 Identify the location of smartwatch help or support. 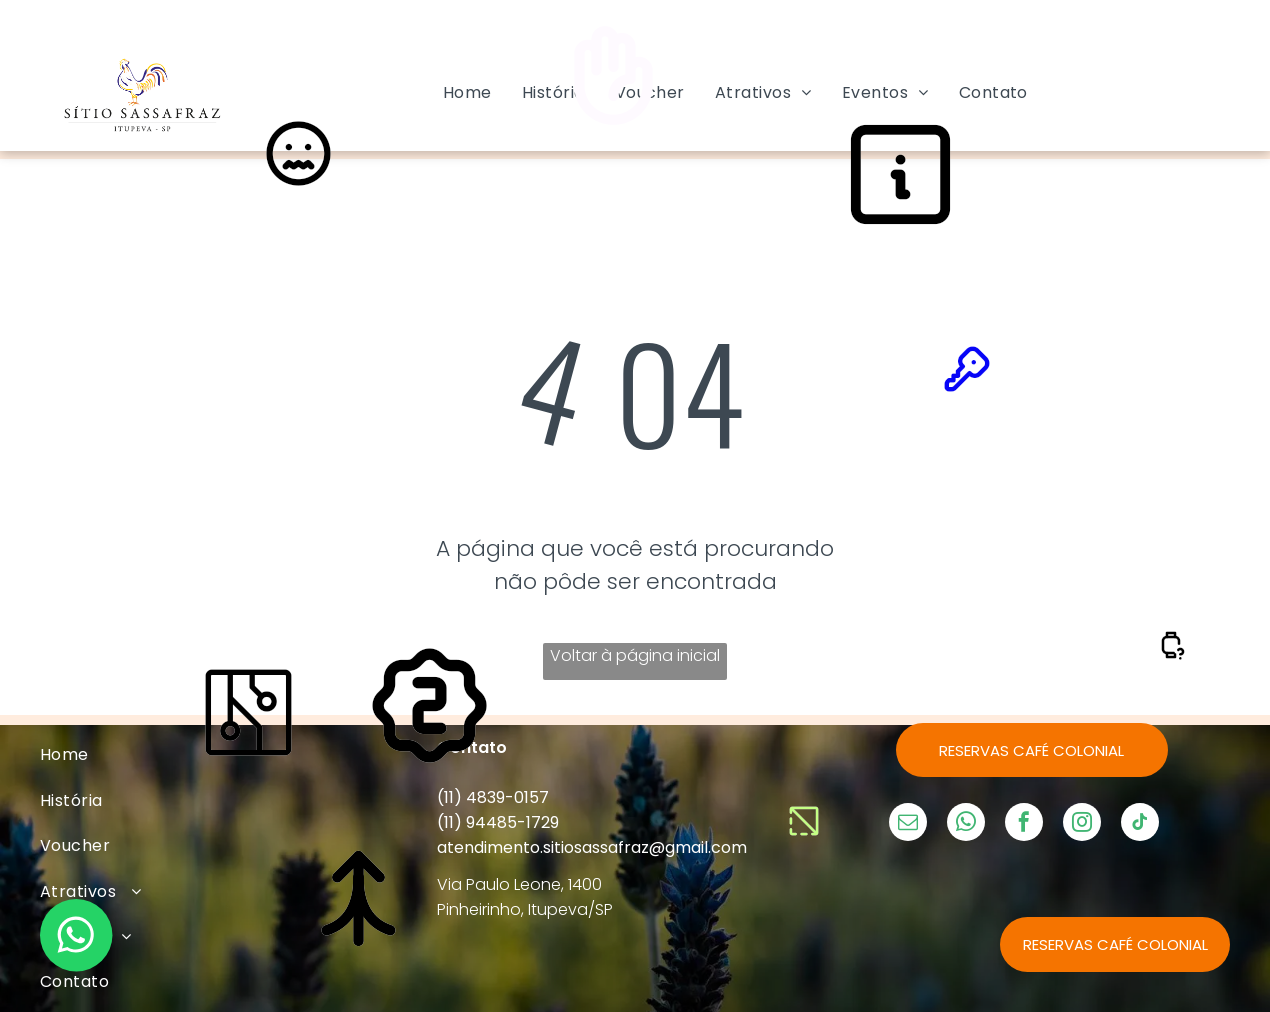
(1171, 645).